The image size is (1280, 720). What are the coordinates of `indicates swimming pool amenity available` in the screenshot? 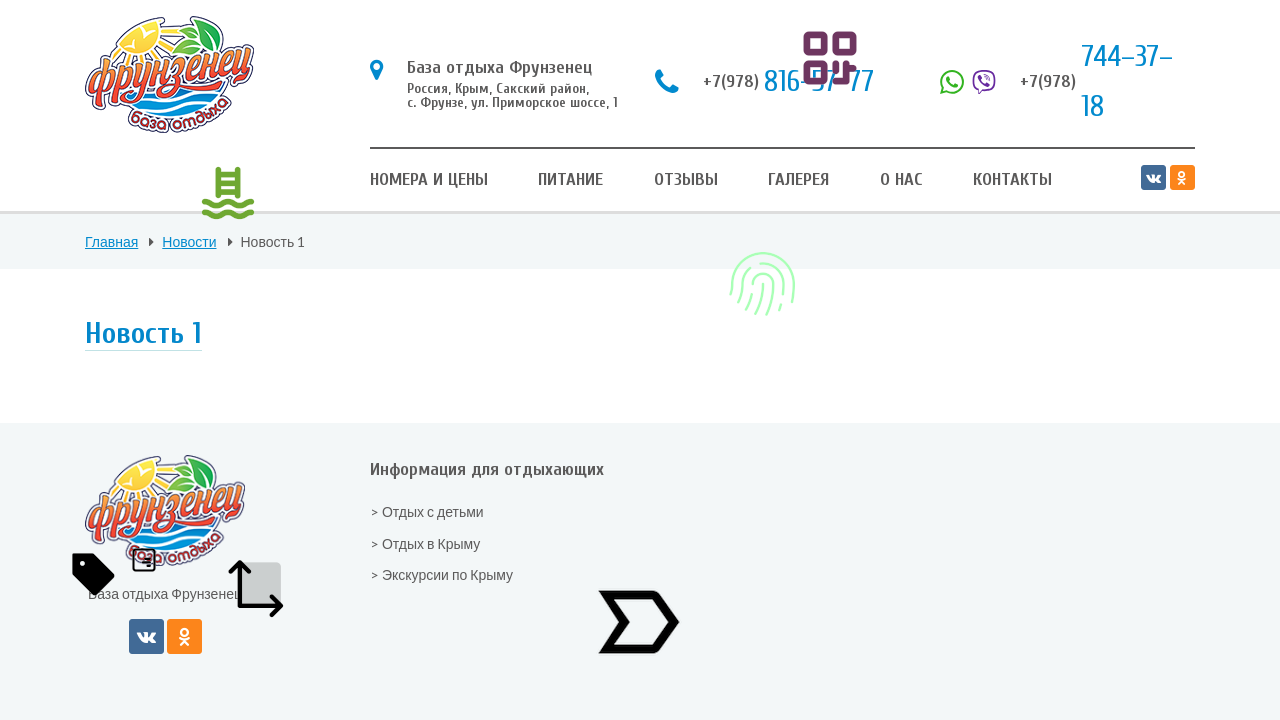 It's located at (228, 193).